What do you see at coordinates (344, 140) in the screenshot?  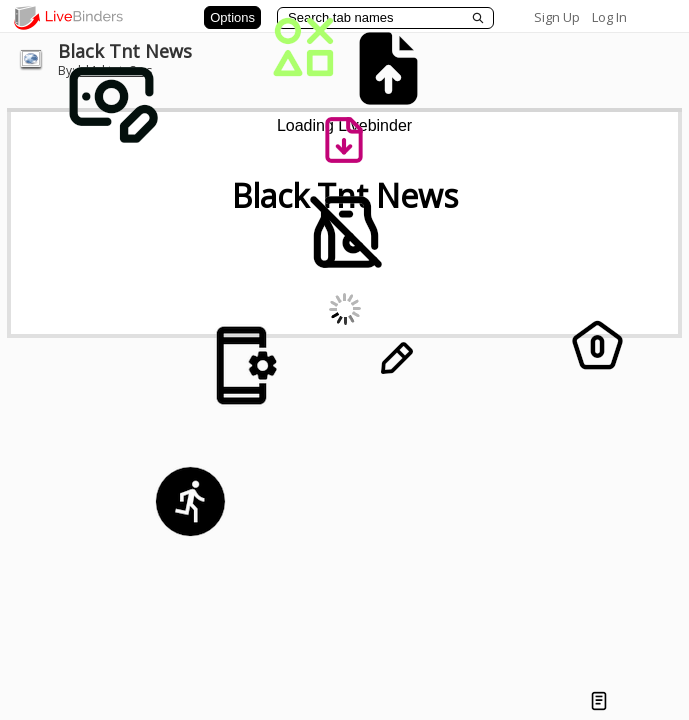 I see `download file` at bounding box center [344, 140].